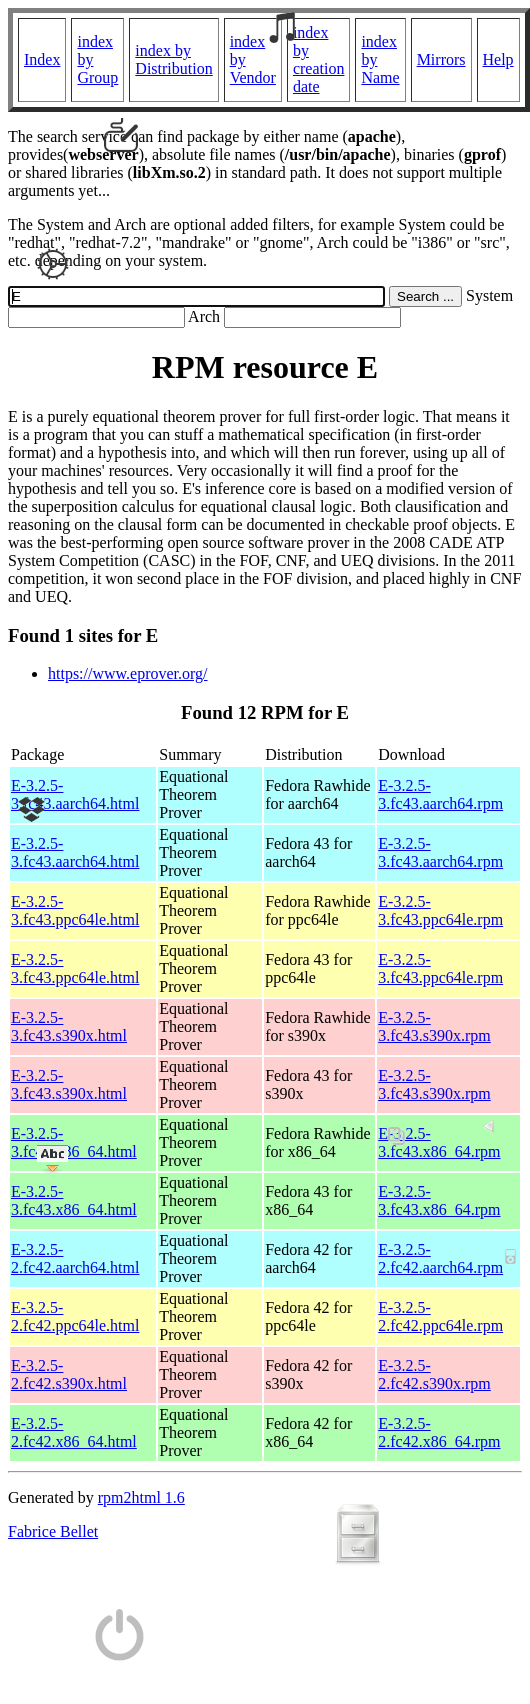  I want to click on insert text at cursor position, so click(52, 1157).